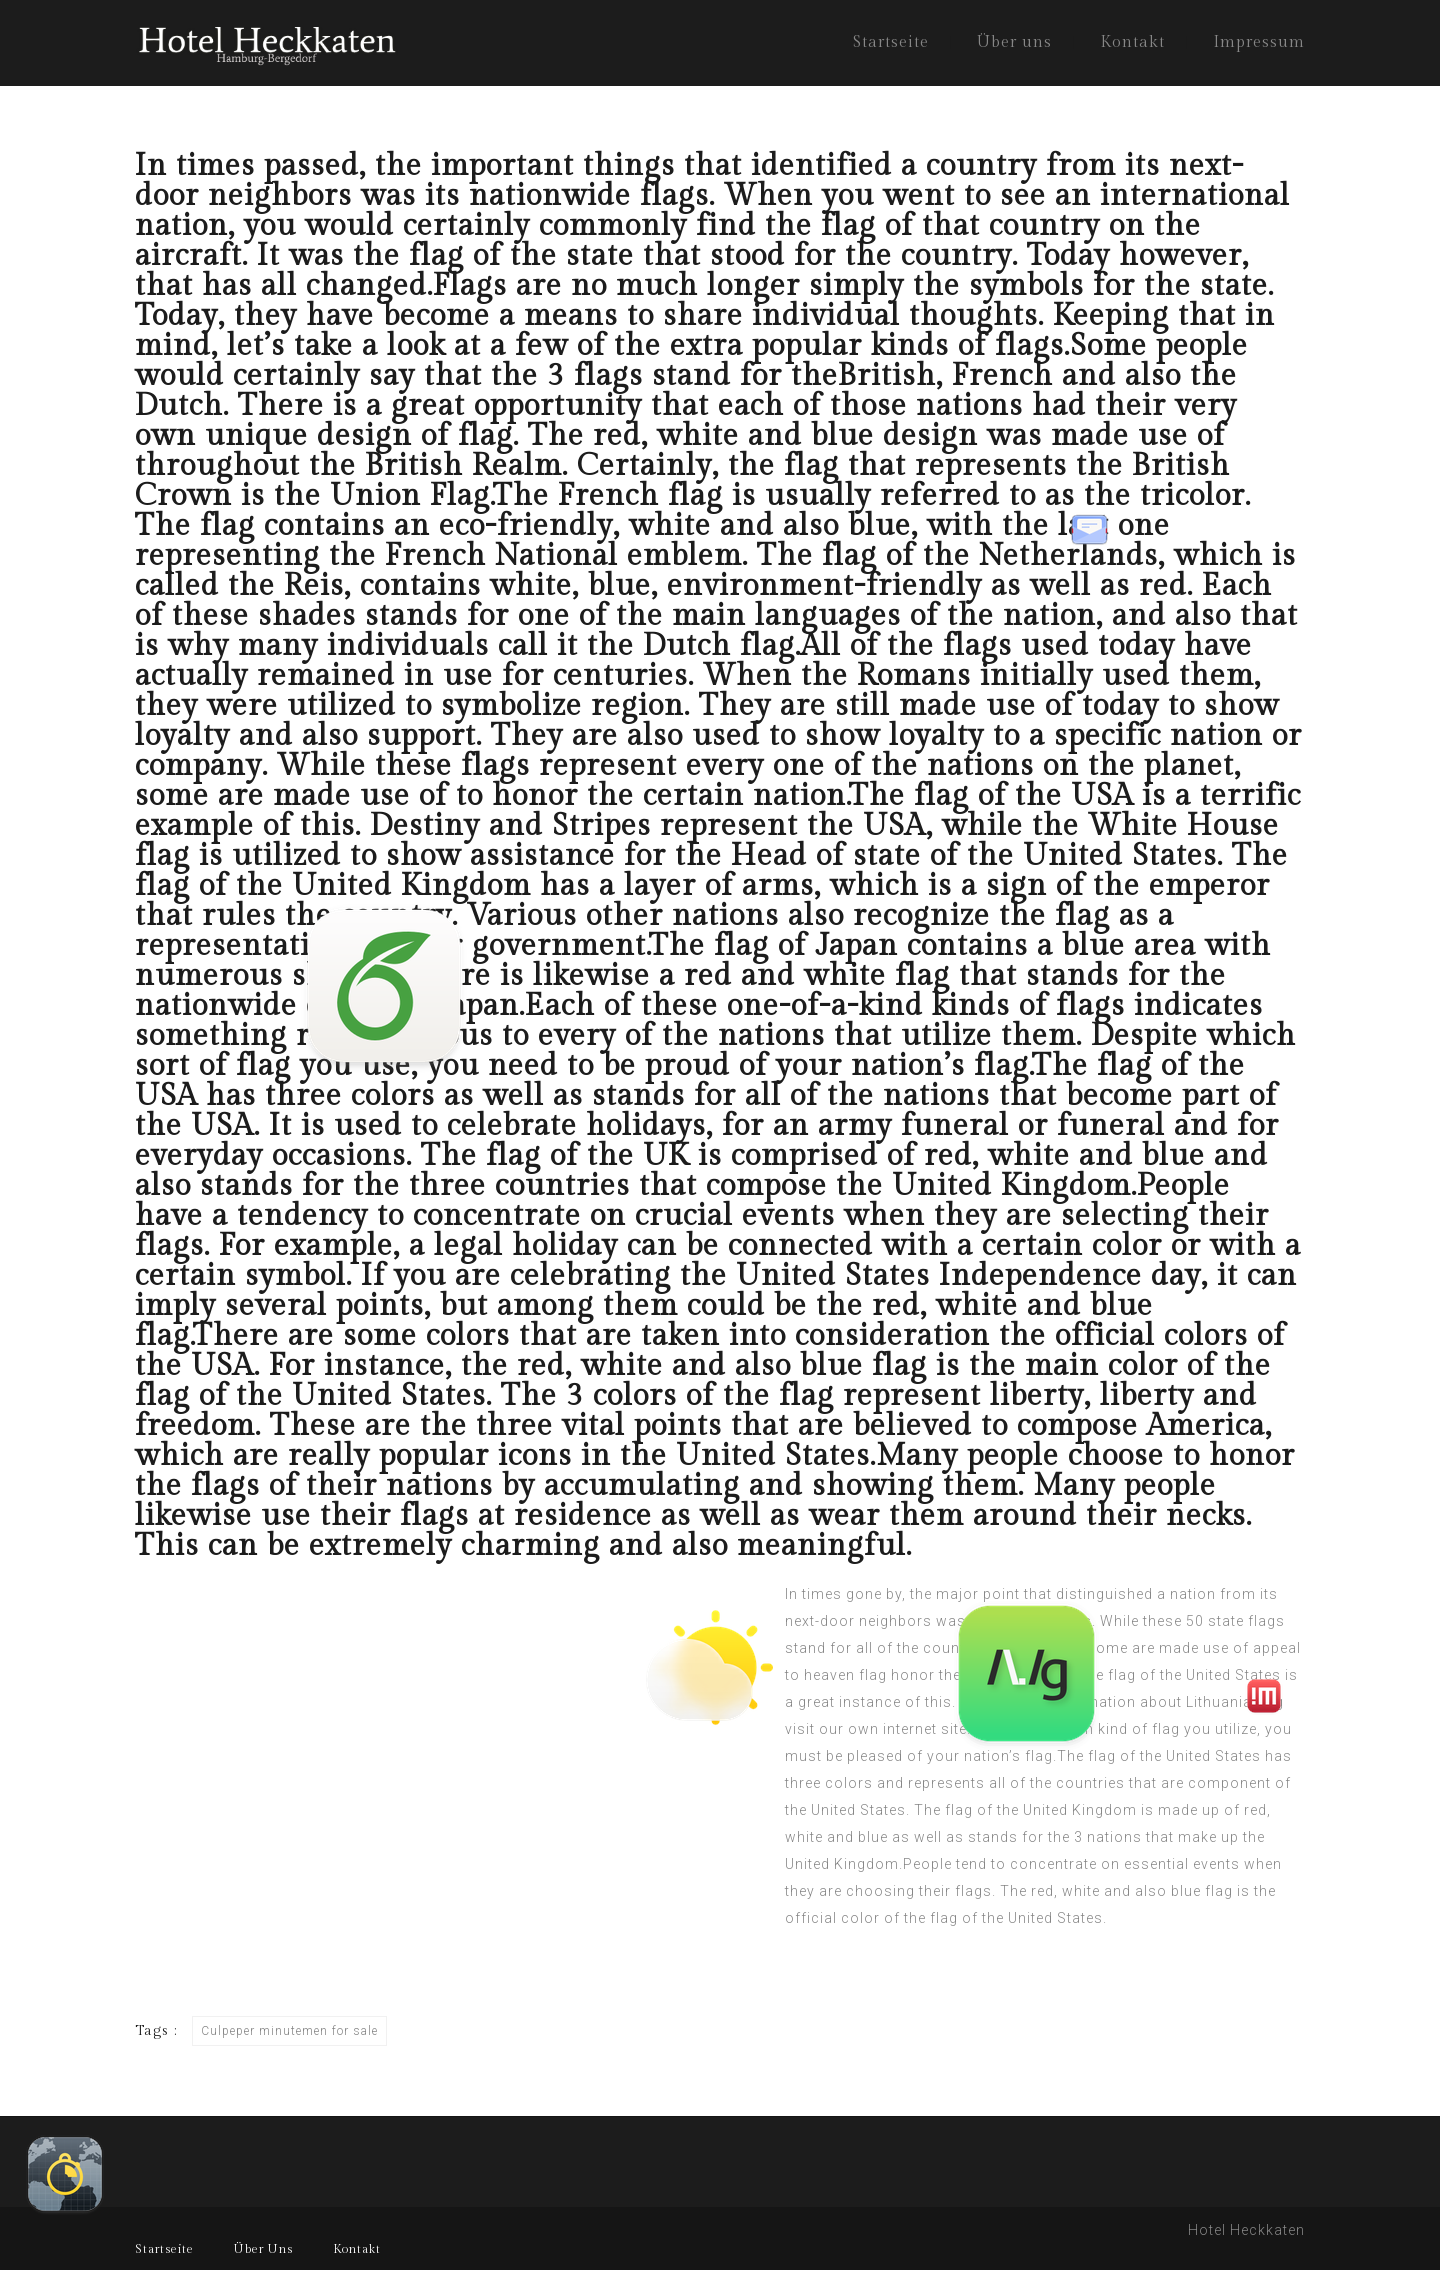 This screenshot has height=2270, width=1440. Describe the element at coordinates (1026, 1673) in the screenshot. I see `open regex tester application` at that location.